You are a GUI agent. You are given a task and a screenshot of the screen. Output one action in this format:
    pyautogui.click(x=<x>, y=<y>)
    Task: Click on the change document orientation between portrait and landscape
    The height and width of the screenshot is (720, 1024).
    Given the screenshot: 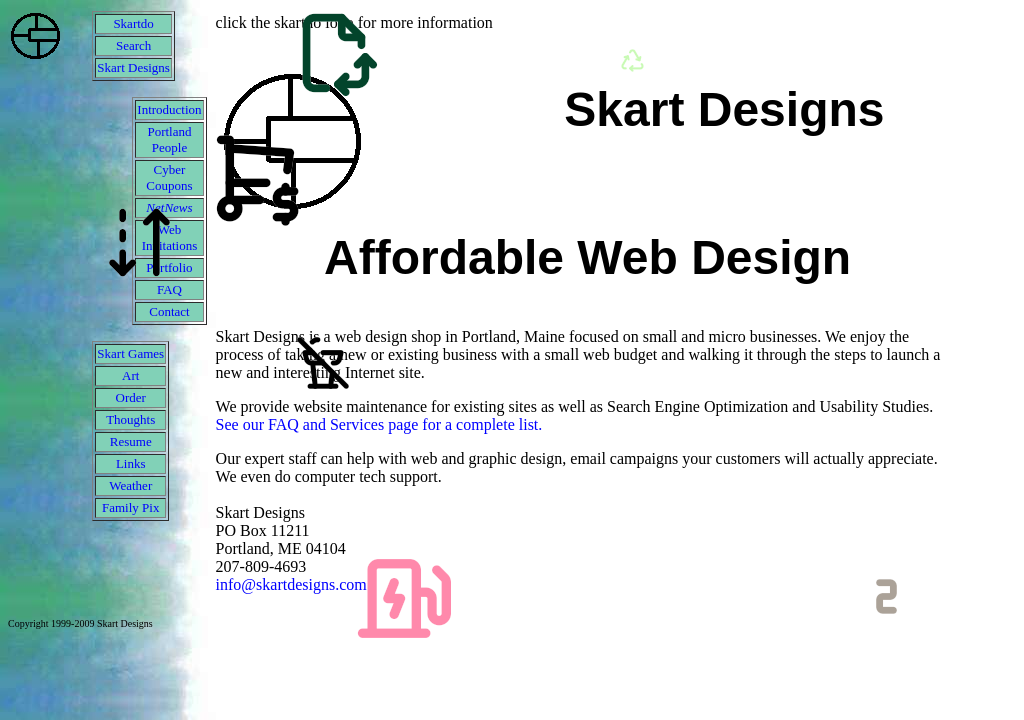 What is the action you would take?
    pyautogui.click(x=334, y=53)
    